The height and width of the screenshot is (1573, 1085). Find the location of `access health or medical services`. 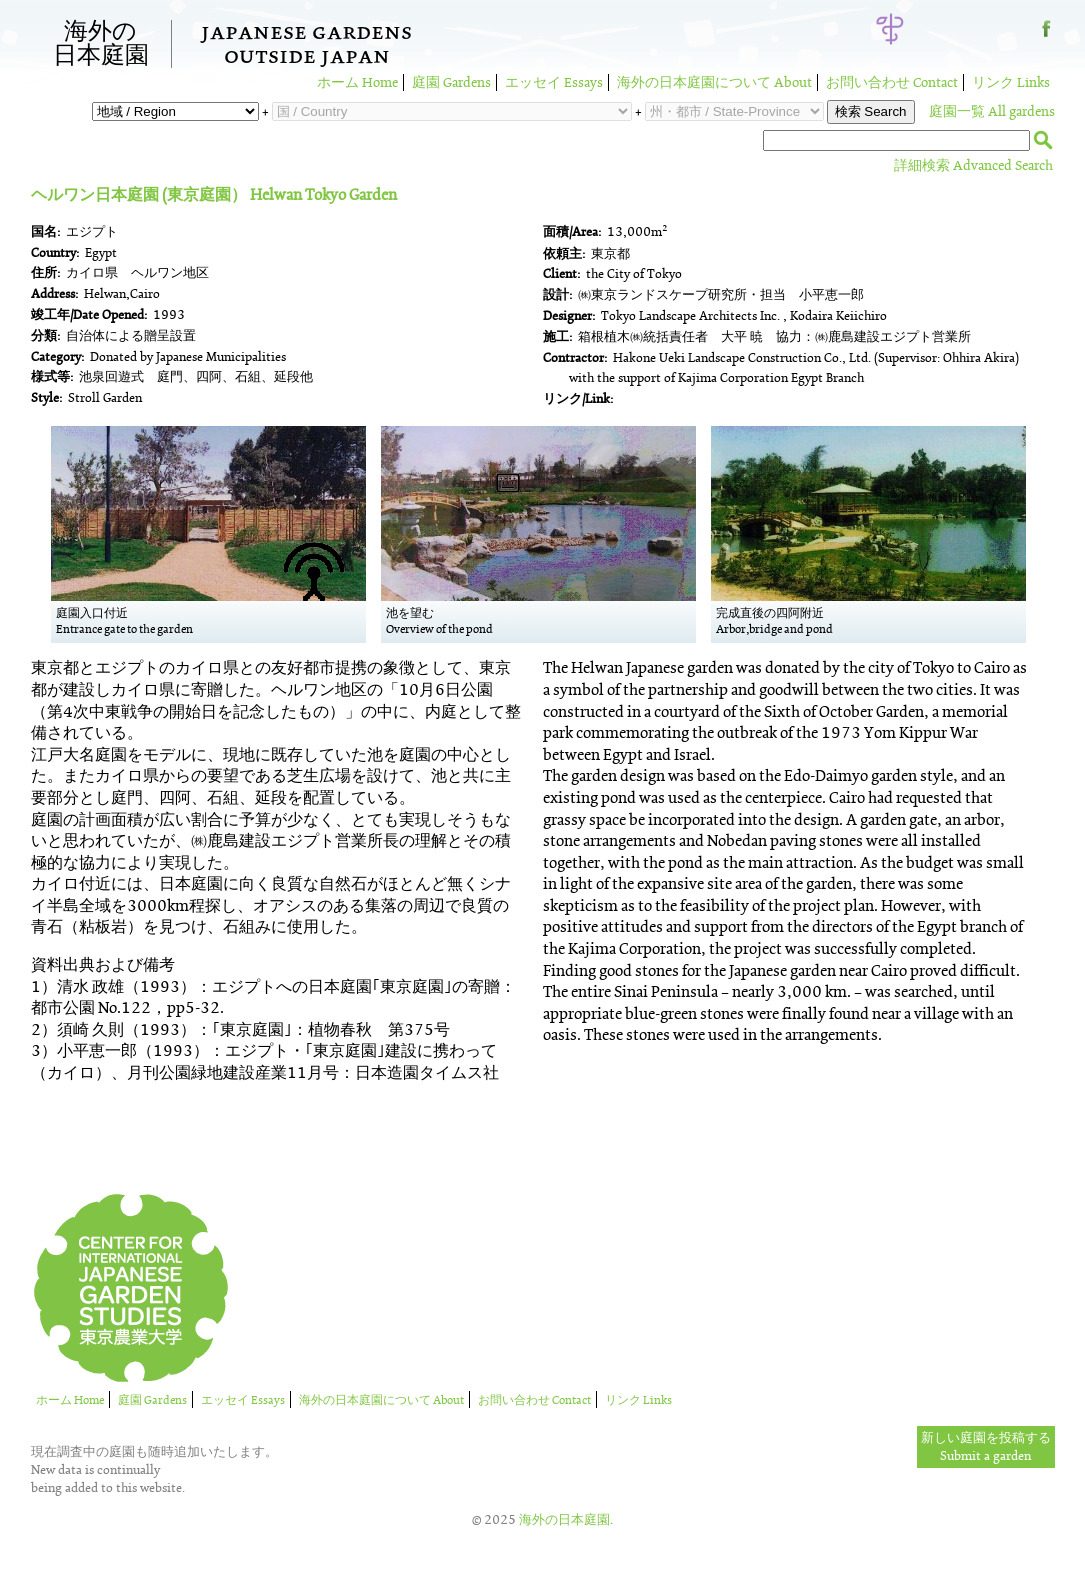

access health or medical services is located at coordinates (891, 29).